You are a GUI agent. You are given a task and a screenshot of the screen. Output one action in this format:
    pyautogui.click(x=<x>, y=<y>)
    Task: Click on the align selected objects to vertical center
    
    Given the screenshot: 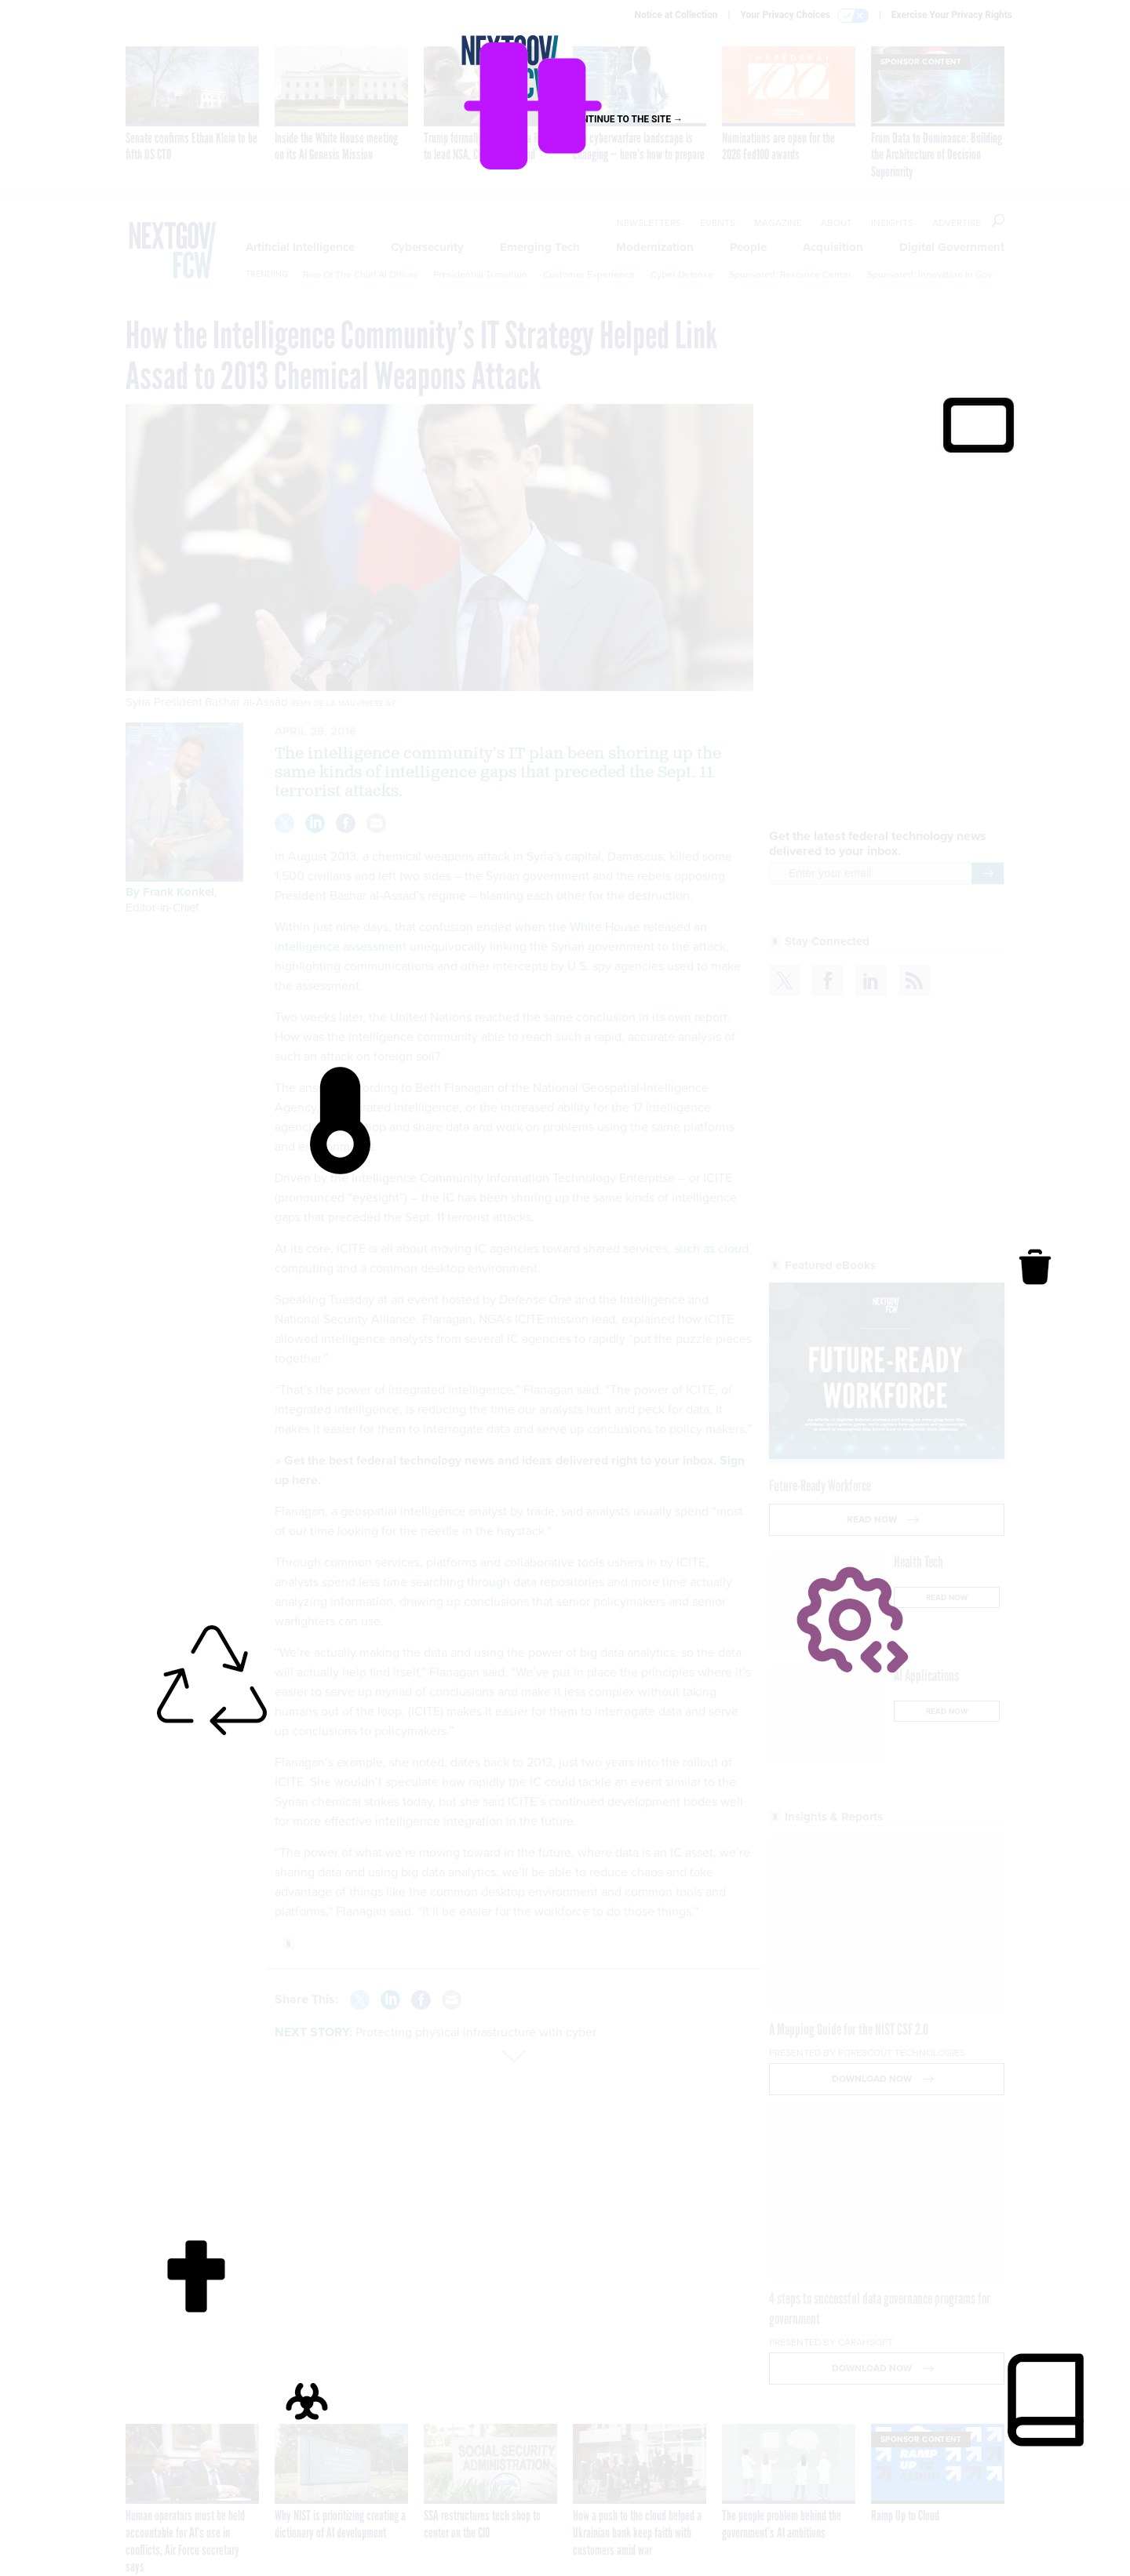 What is the action you would take?
    pyautogui.click(x=533, y=106)
    